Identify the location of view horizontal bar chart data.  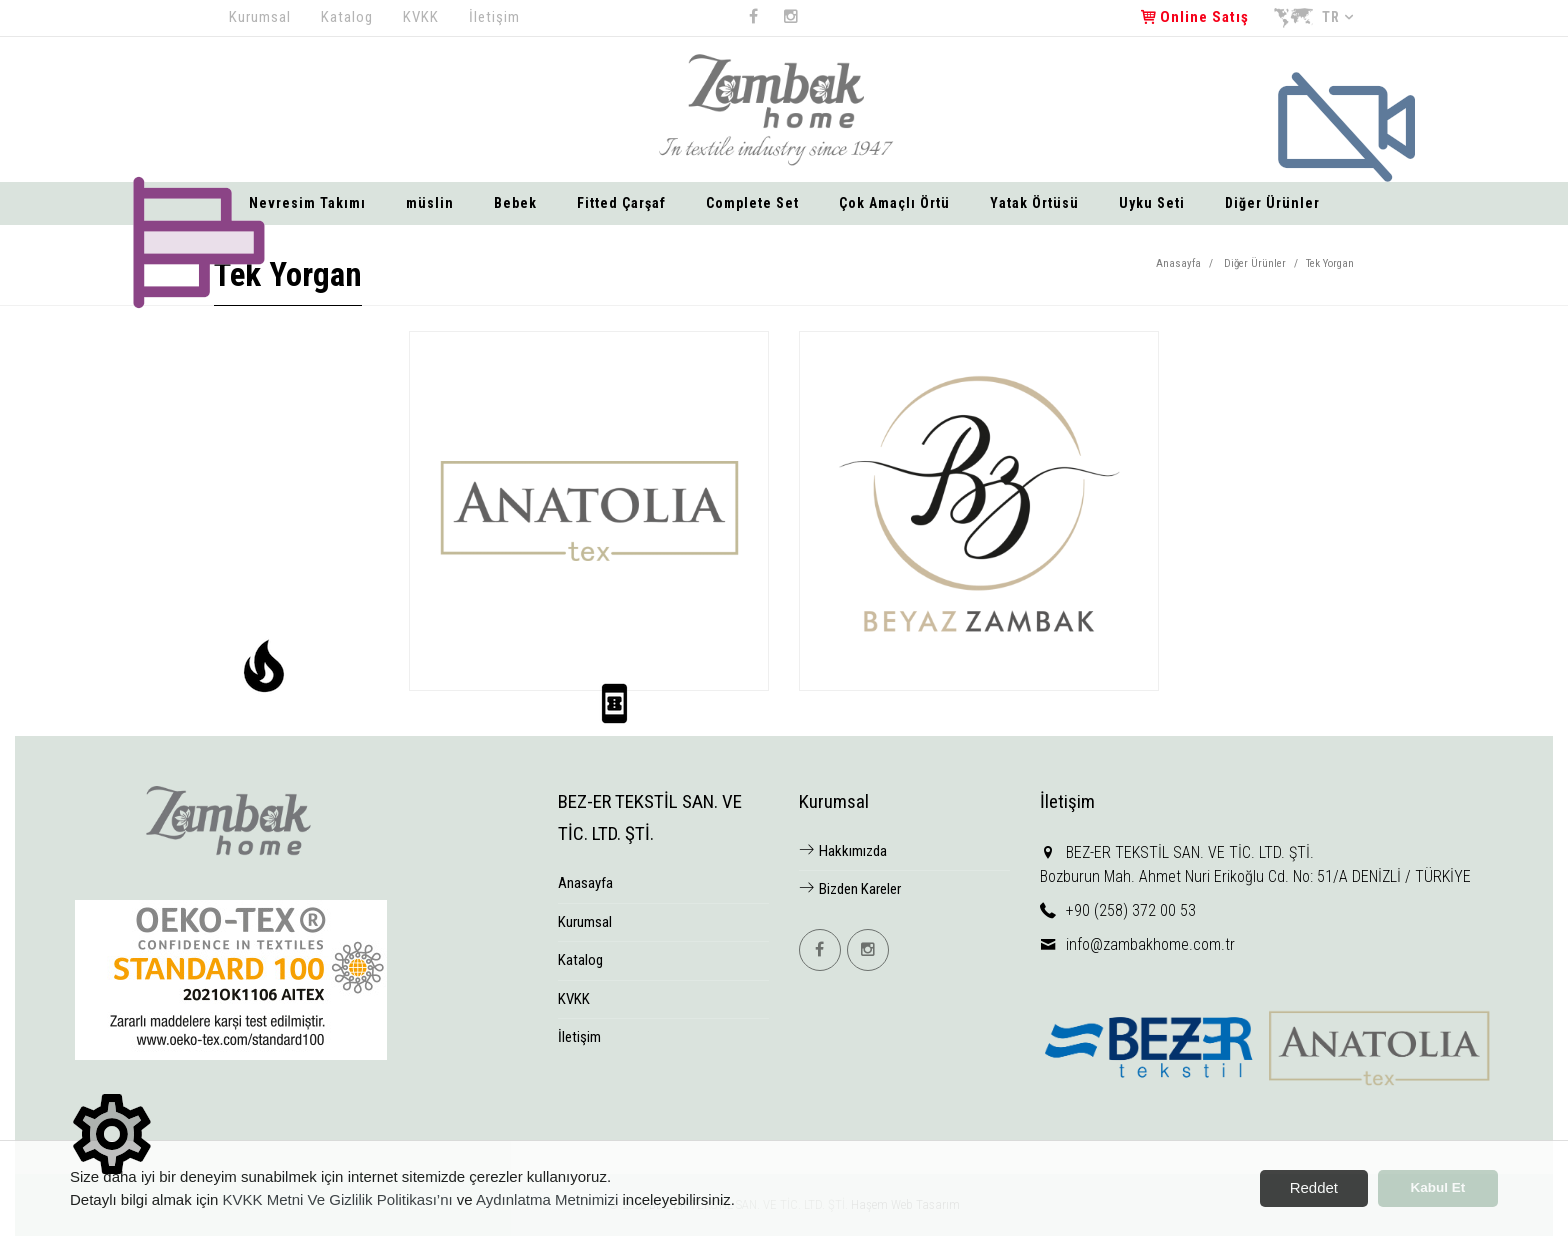
(193, 242).